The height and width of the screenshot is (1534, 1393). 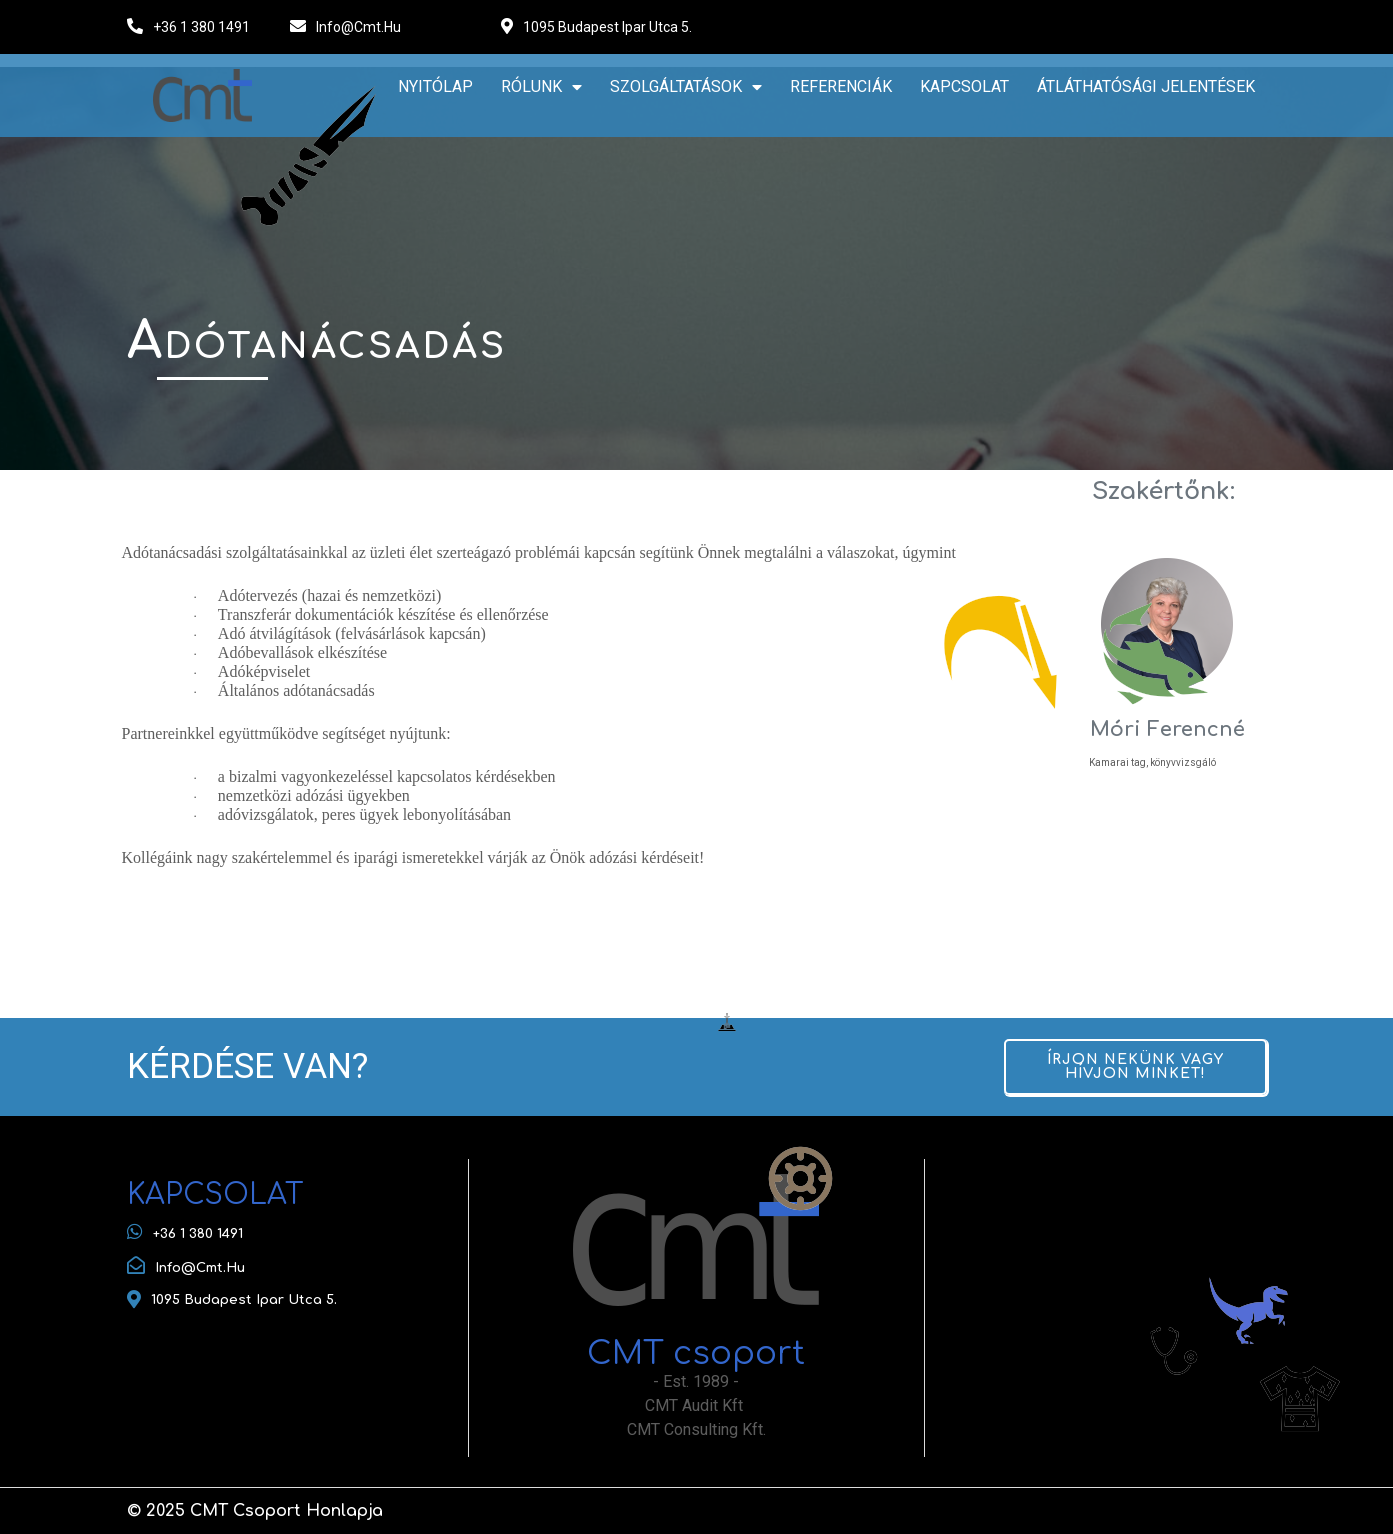 I want to click on access health or medical features, so click(x=1174, y=1351).